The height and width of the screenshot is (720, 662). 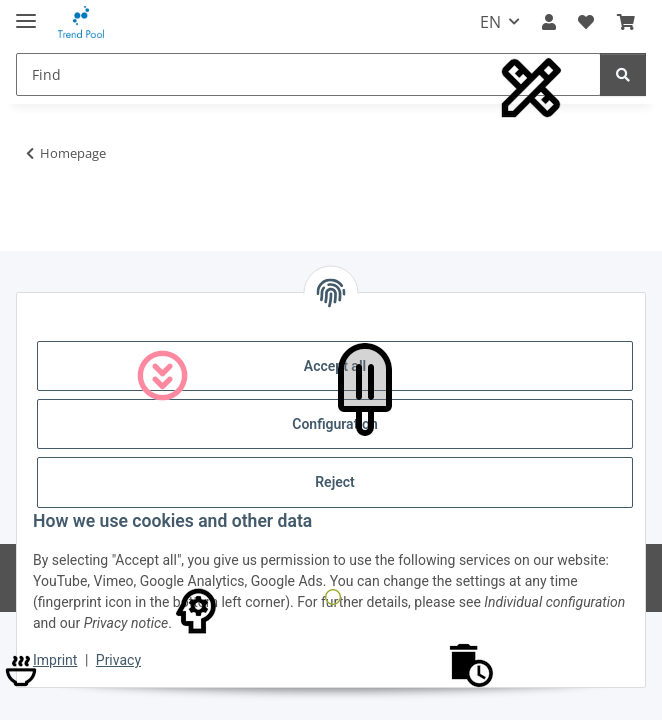 What do you see at coordinates (333, 597) in the screenshot?
I see `unselected radio button or checkbox option` at bounding box center [333, 597].